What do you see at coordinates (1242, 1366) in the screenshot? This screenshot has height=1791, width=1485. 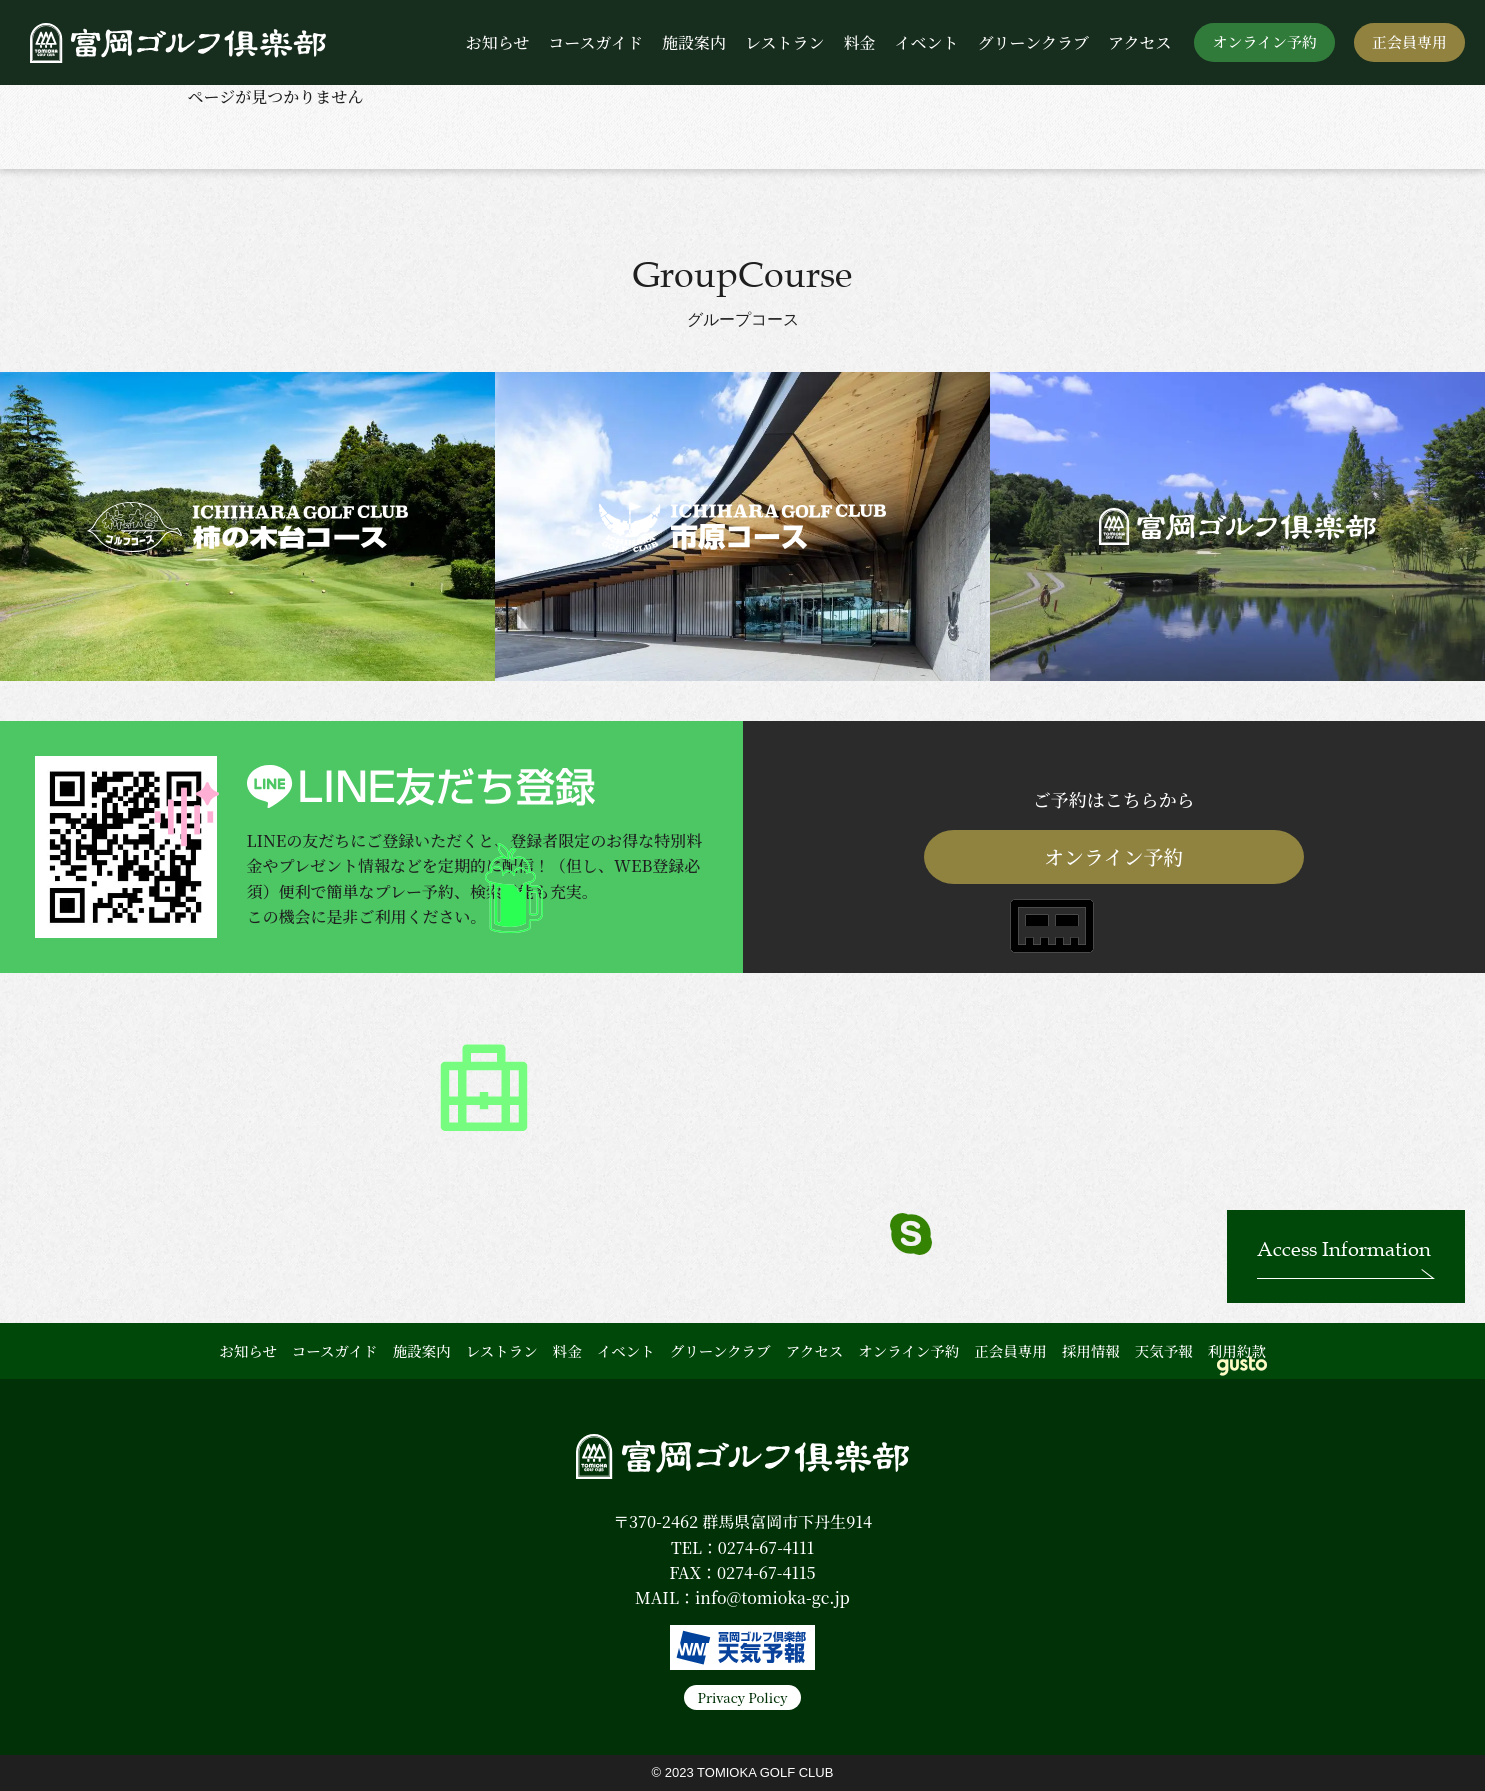 I see `access gusto payroll and HR services` at bounding box center [1242, 1366].